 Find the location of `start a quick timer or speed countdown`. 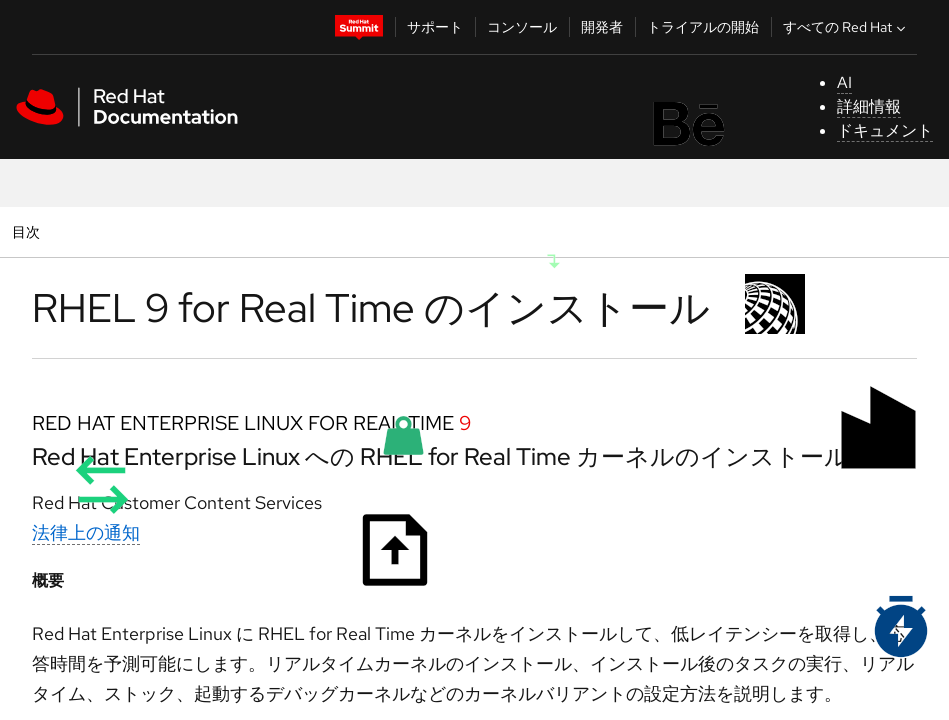

start a quick timer or speed countdown is located at coordinates (901, 628).